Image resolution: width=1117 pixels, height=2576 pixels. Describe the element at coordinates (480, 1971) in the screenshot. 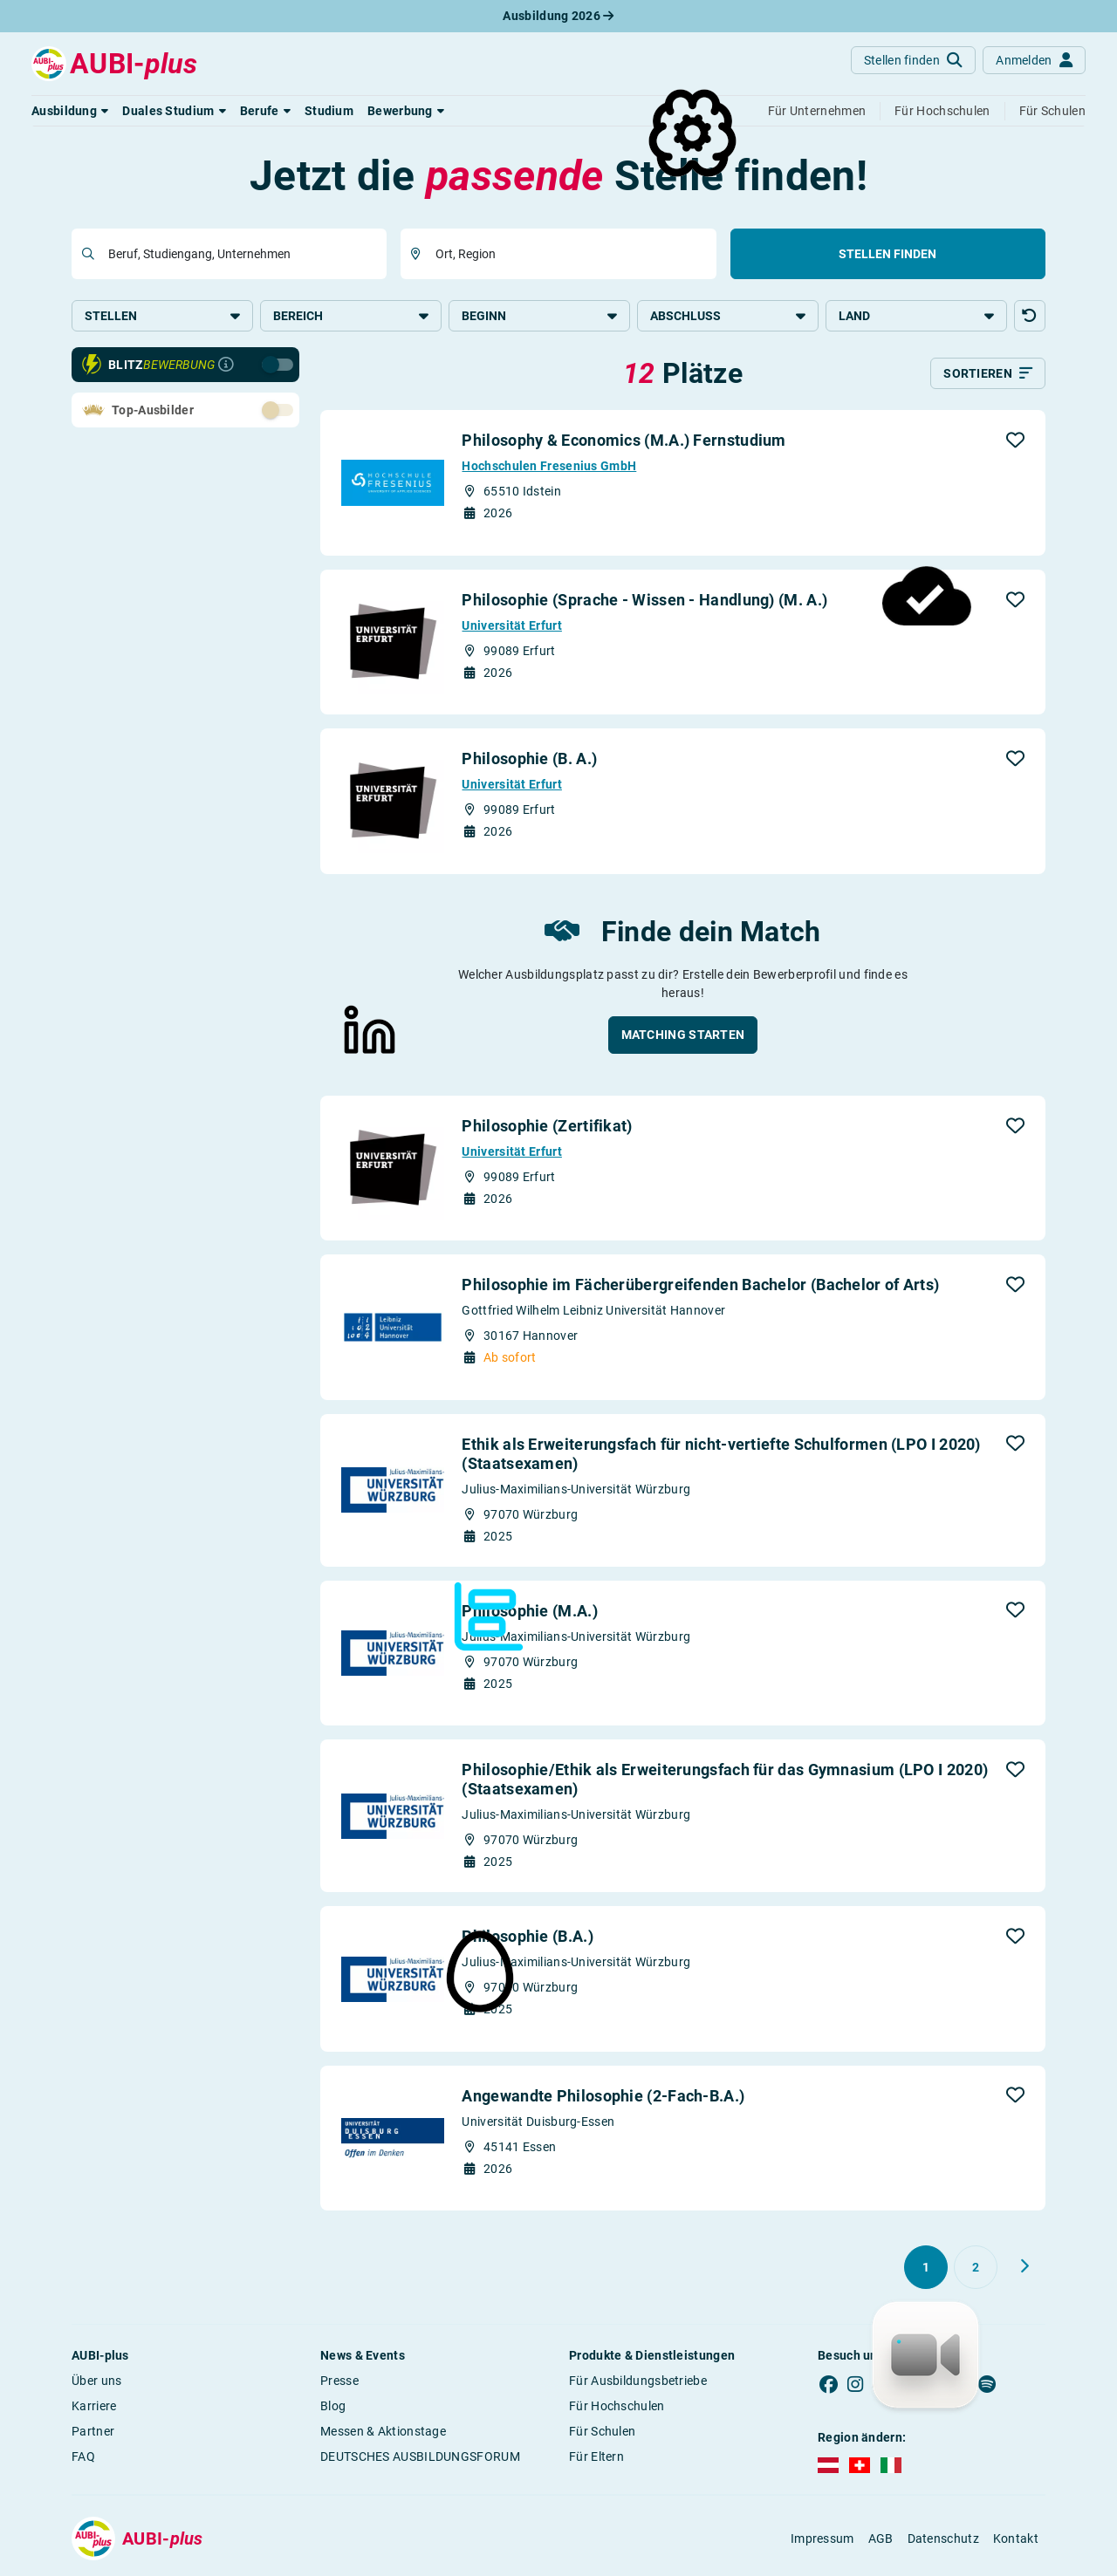

I see `indicates breakfast or food-related content` at that location.